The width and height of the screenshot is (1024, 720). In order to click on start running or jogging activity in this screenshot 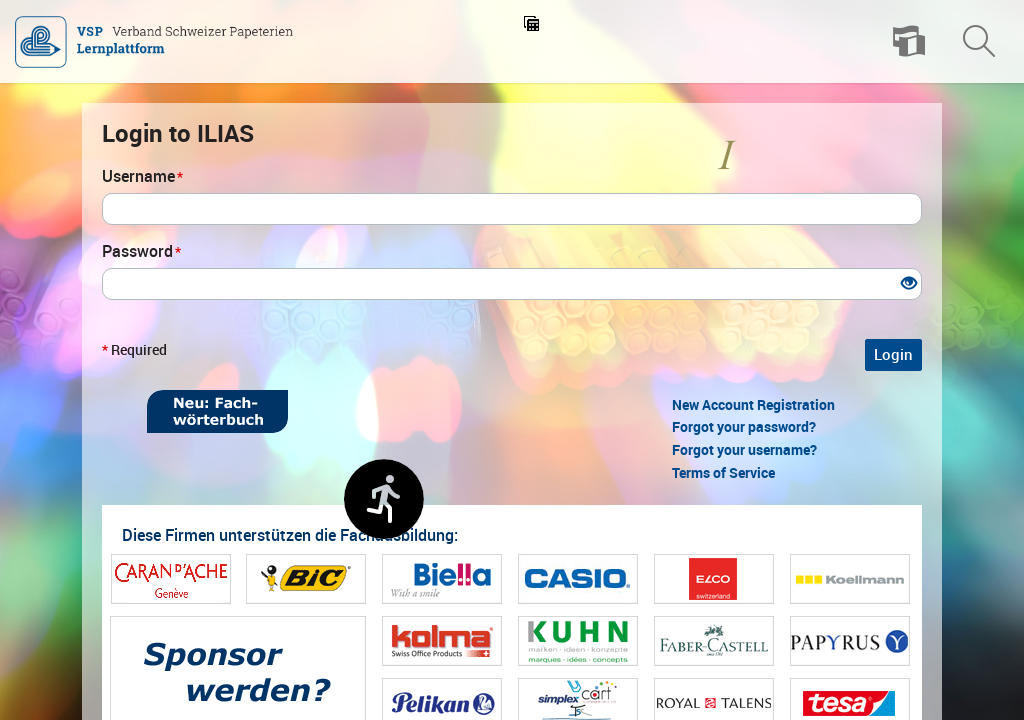, I will do `click(384, 499)`.